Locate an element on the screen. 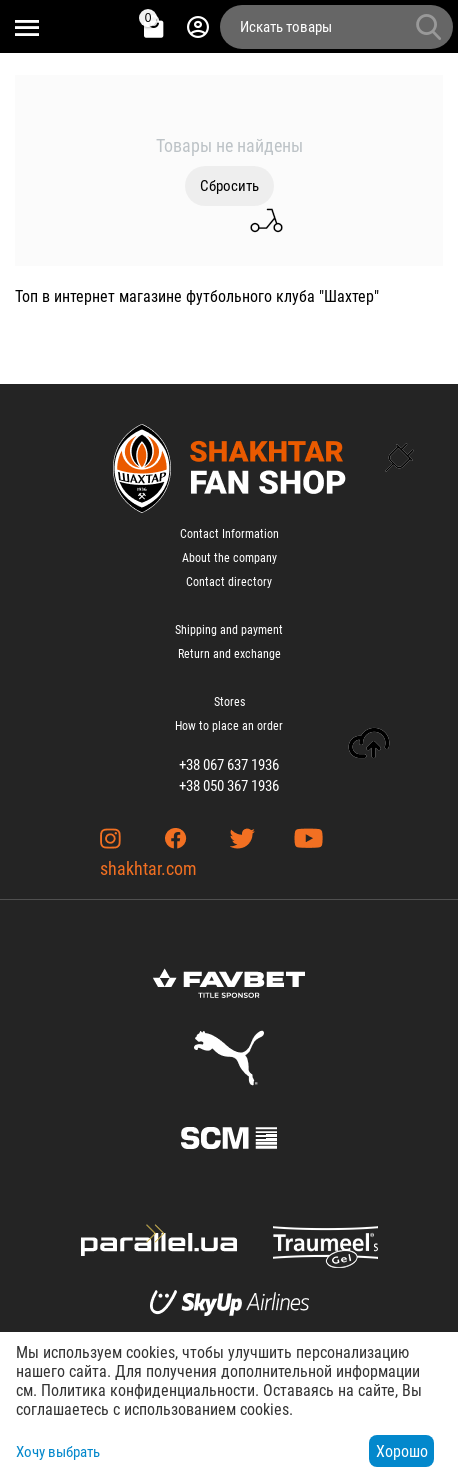  upload file to cloud storage is located at coordinates (369, 743).